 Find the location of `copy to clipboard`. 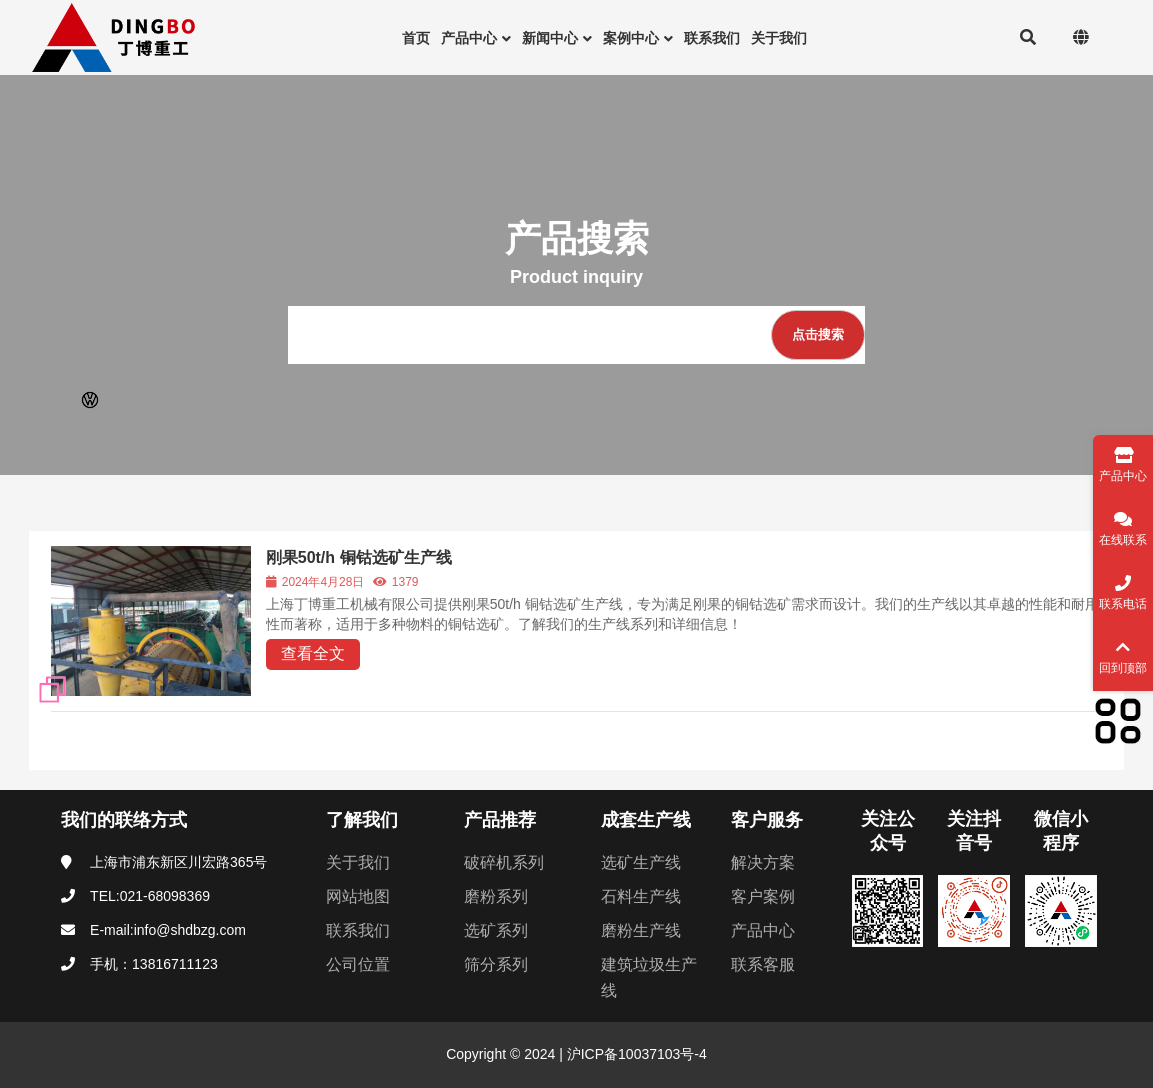

copy to clipboard is located at coordinates (52, 689).